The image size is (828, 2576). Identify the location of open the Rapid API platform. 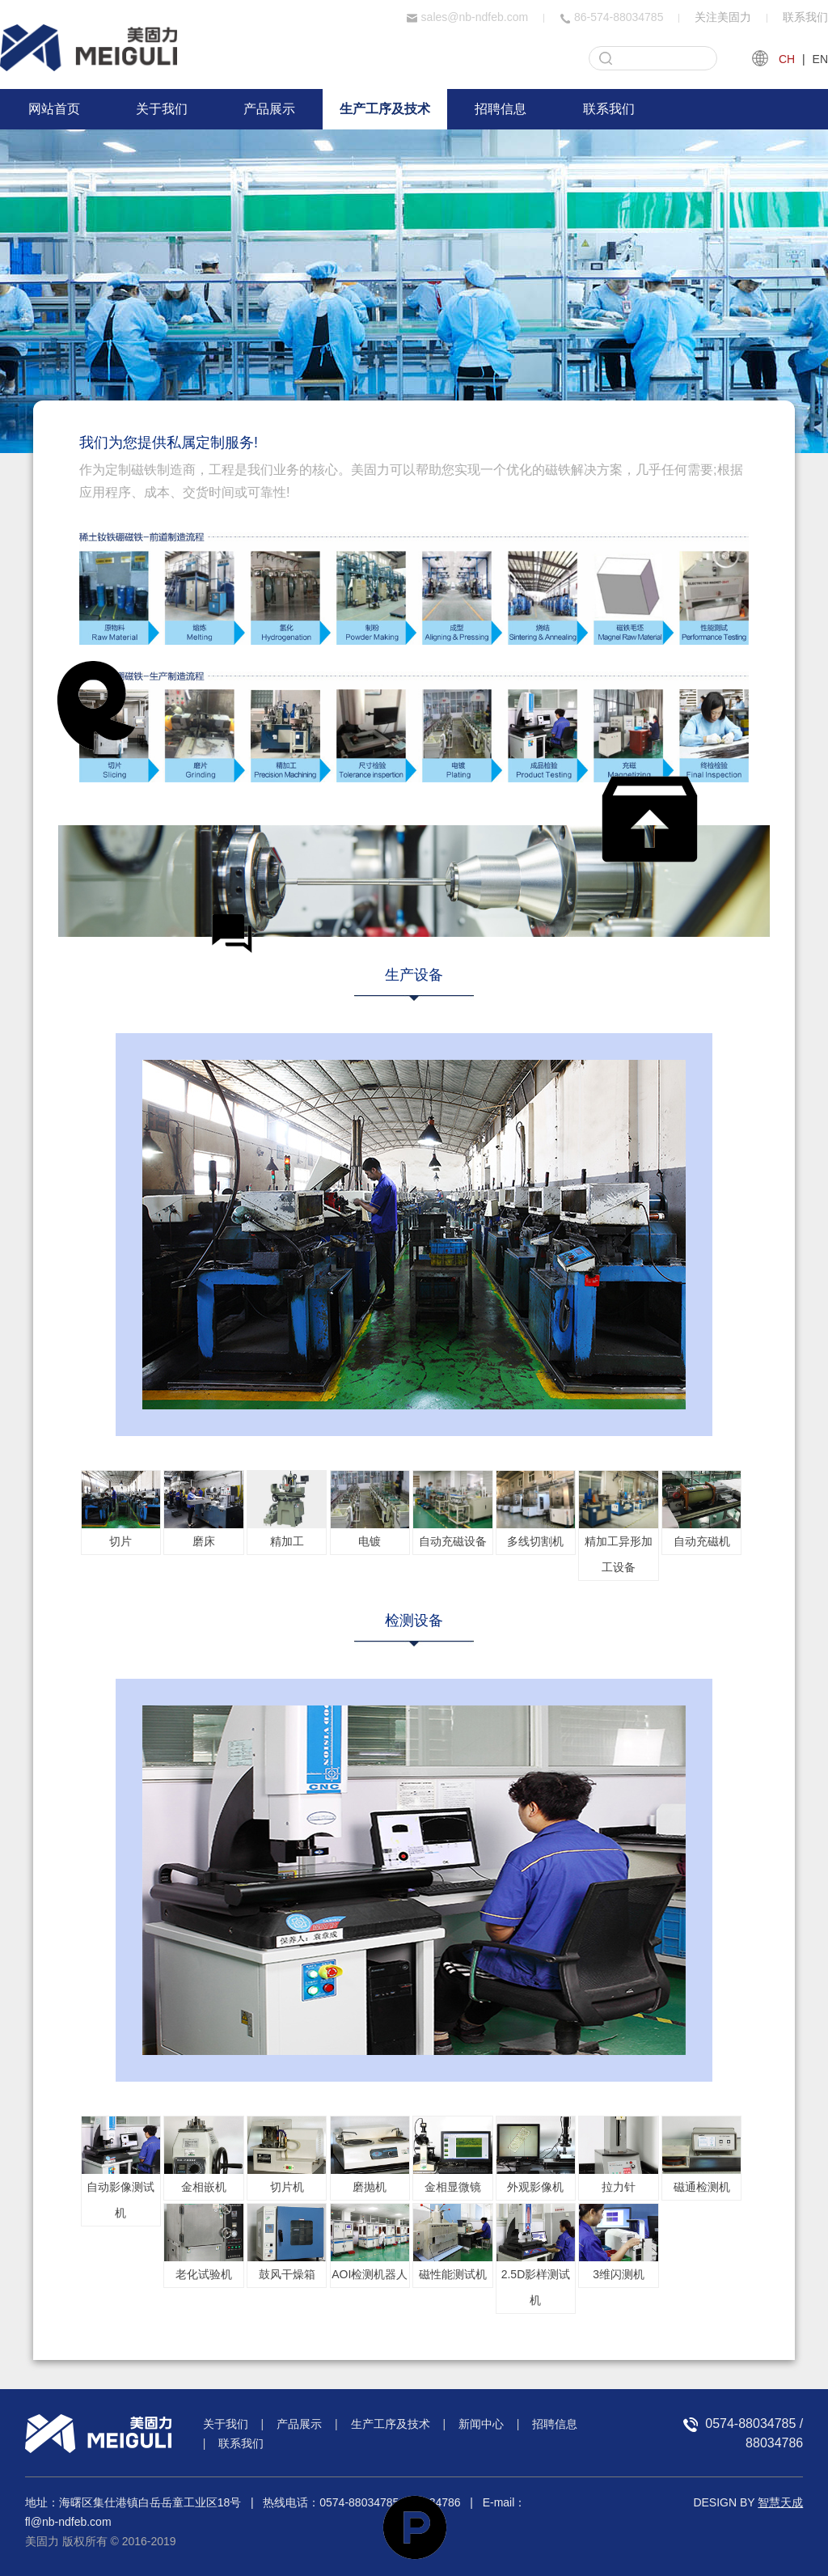
(96, 705).